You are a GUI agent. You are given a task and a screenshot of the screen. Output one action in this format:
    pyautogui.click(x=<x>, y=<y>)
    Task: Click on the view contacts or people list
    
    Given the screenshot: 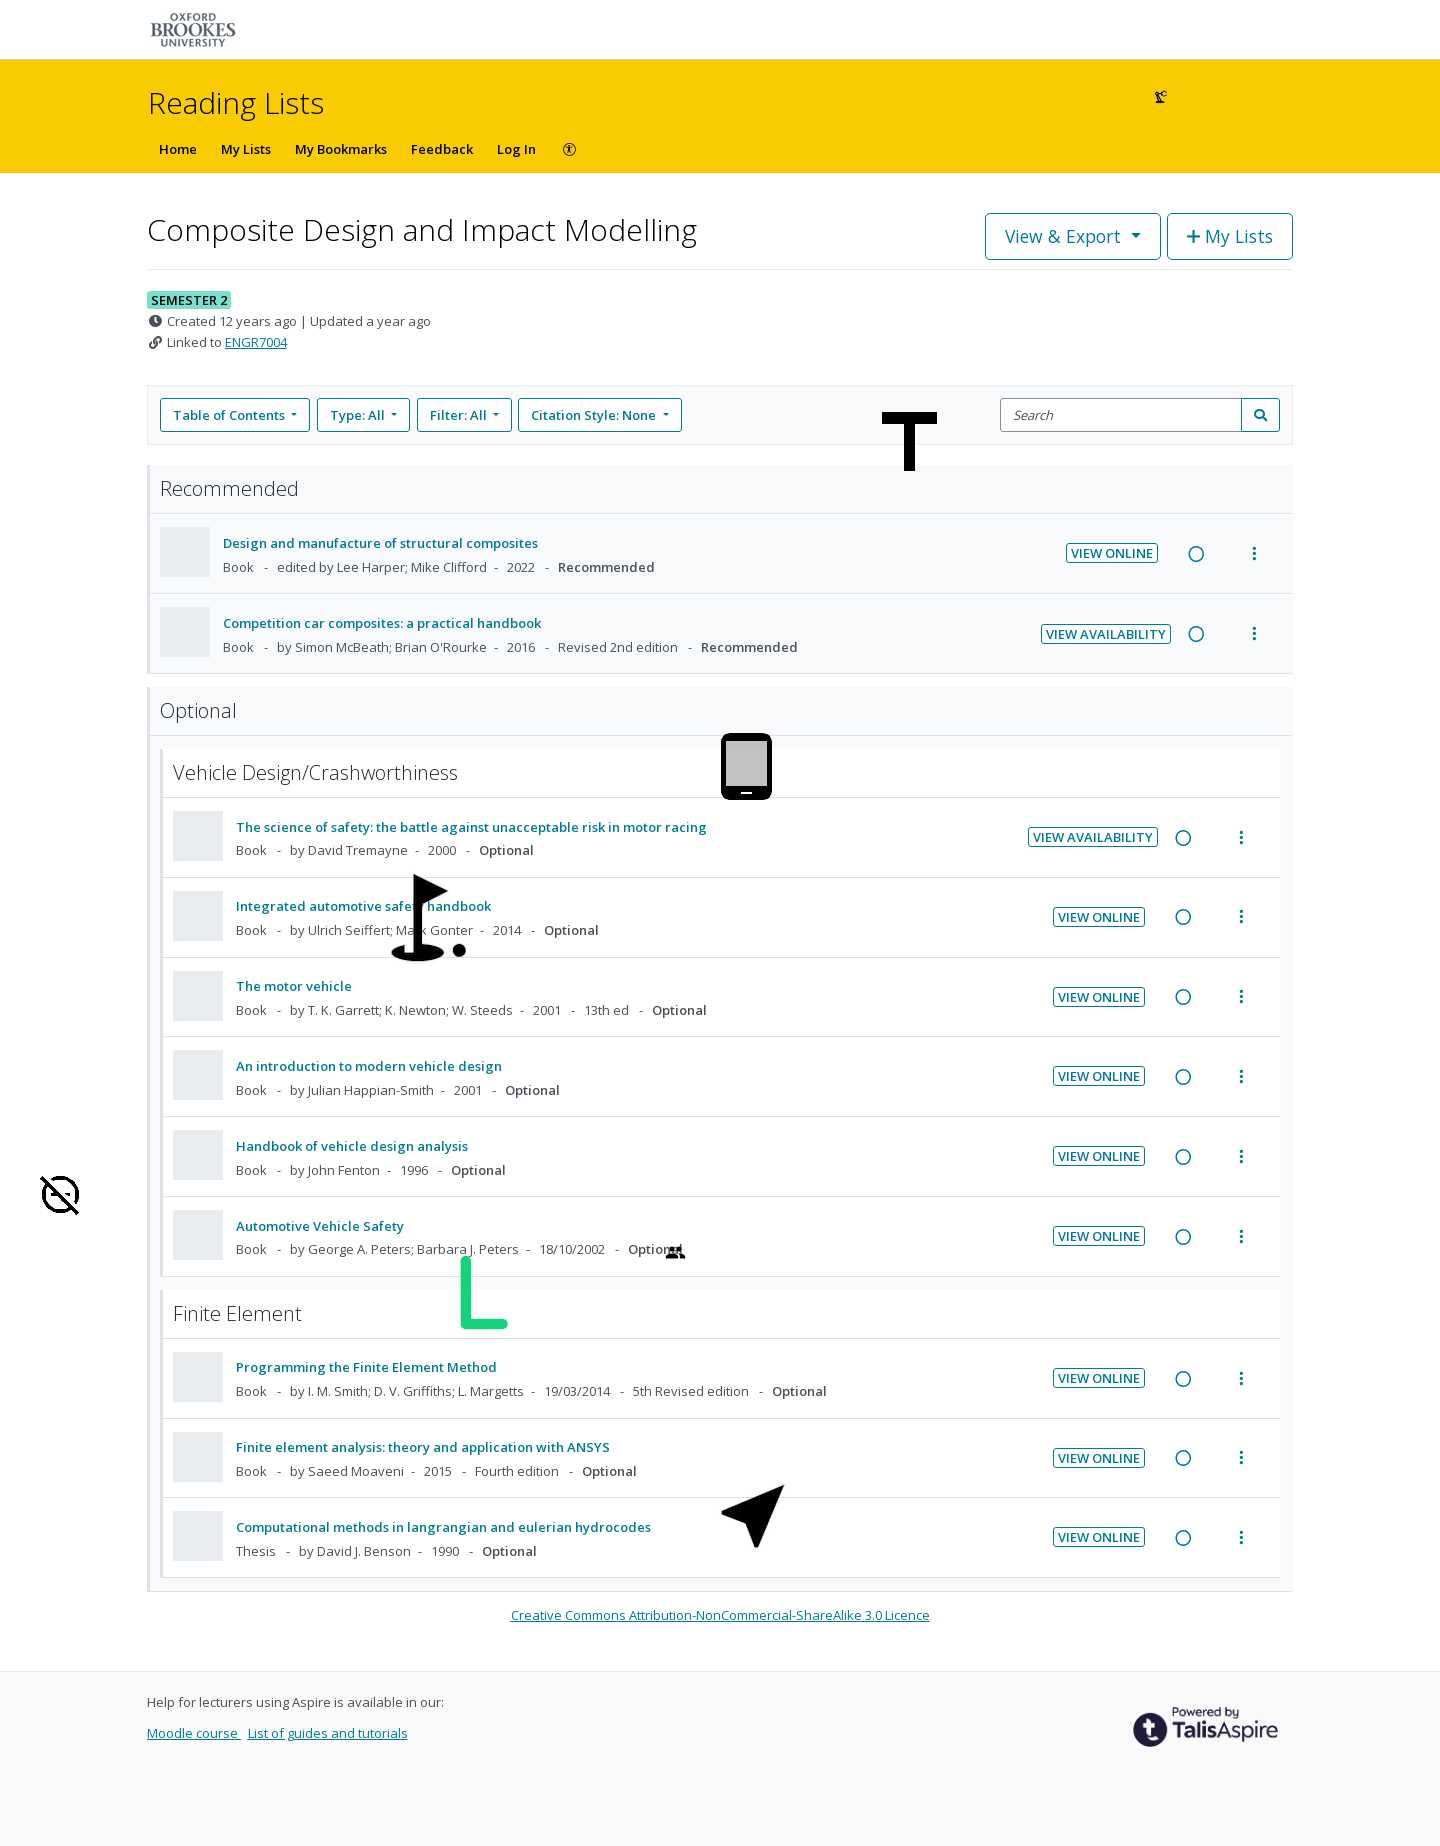 What is the action you would take?
    pyautogui.click(x=675, y=1252)
    